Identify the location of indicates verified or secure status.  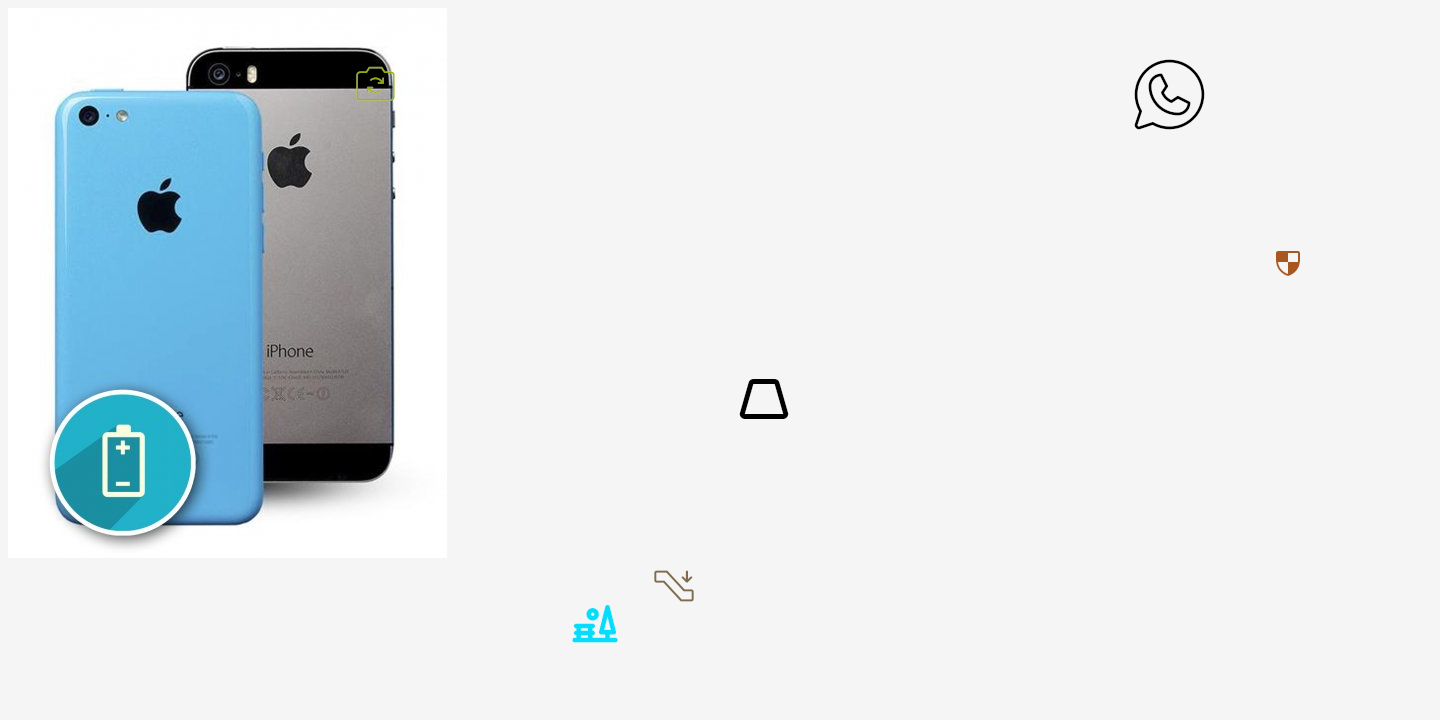
(1288, 262).